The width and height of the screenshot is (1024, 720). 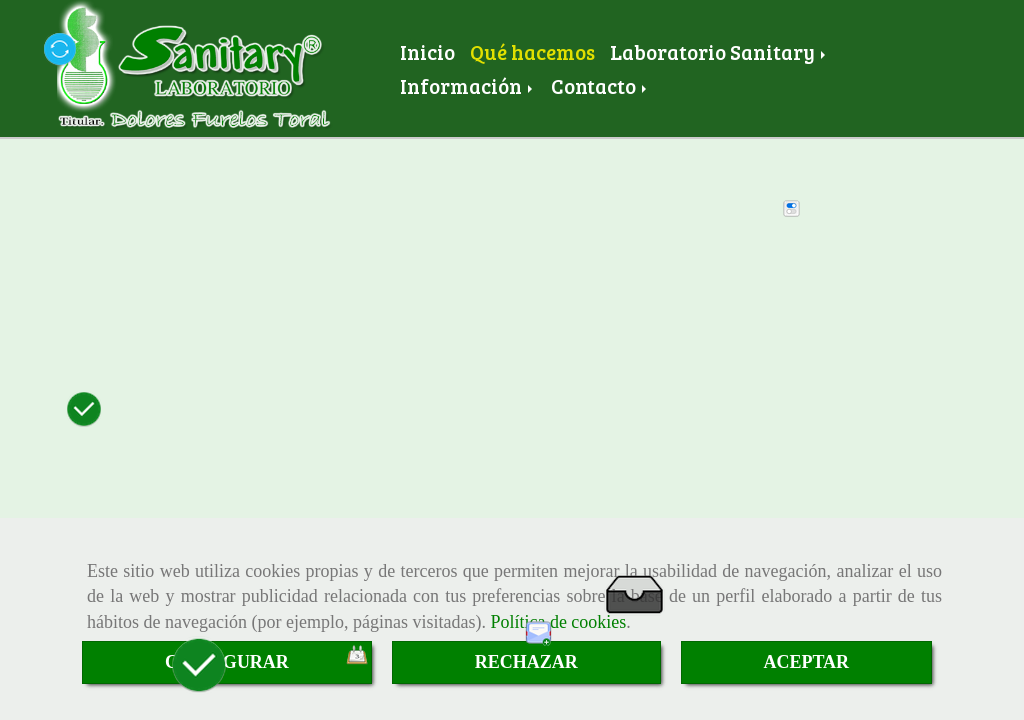 What do you see at coordinates (84, 409) in the screenshot?
I see `indicates file has been successfully synced` at bounding box center [84, 409].